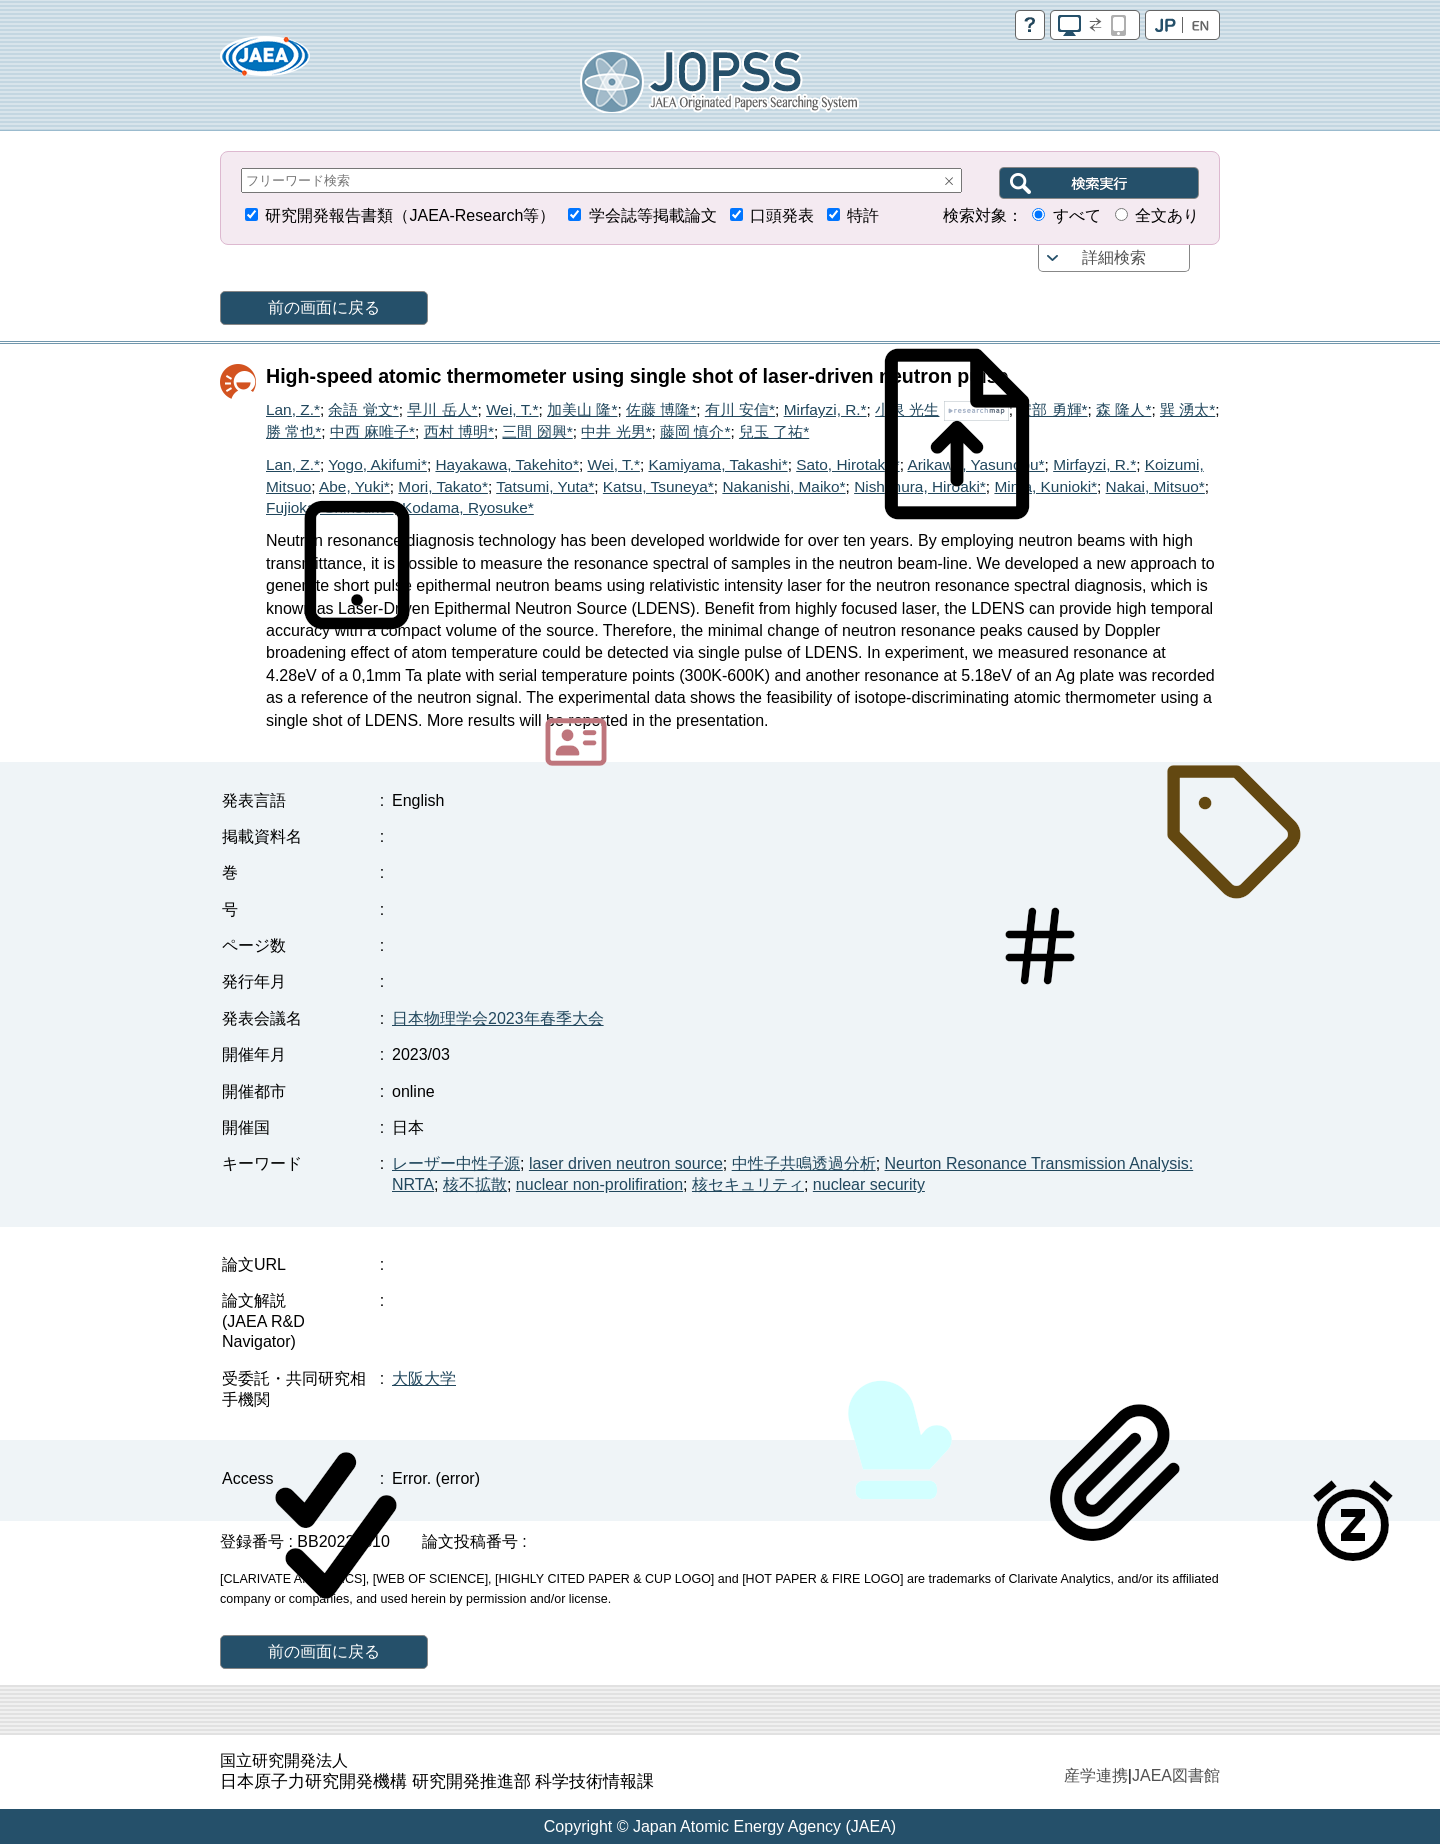 The image size is (1440, 1844). I want to click on switch to tablet view or layout, so click(357, 565).